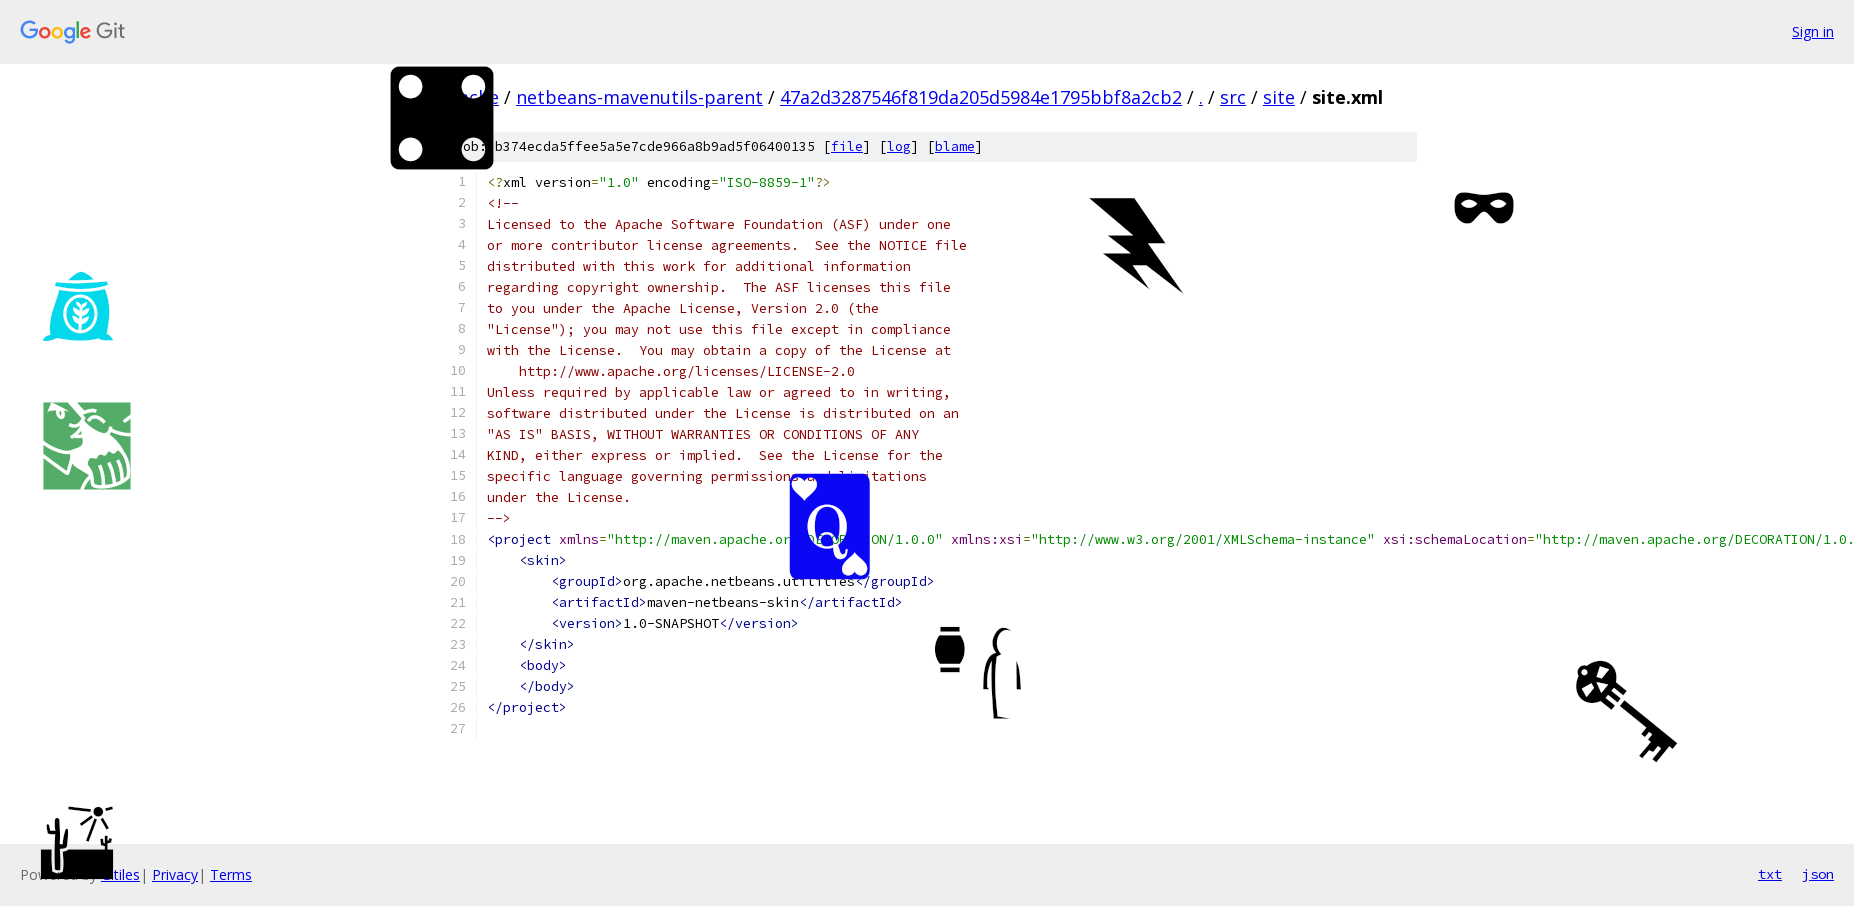  Describe the element at coordinates (87, 446) in the screenshot. I see `initiate a persuasion or negotiation action` at that location.